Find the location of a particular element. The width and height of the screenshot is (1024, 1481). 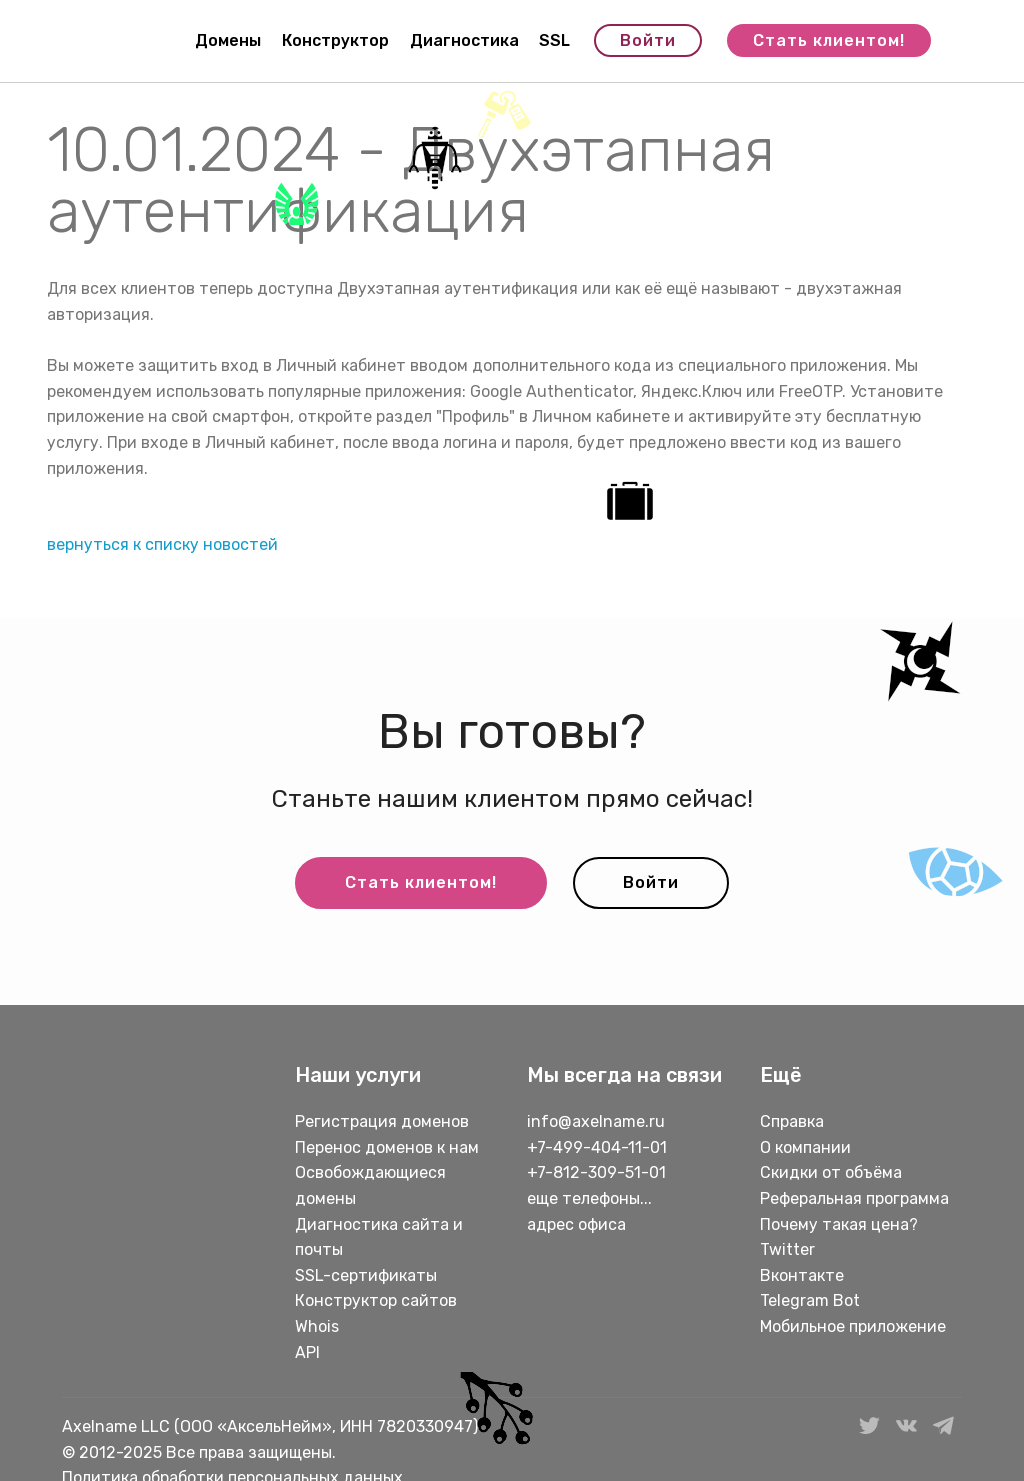

shuriken or ninja throwing star weapon icon is located at coordinates (920, 661).